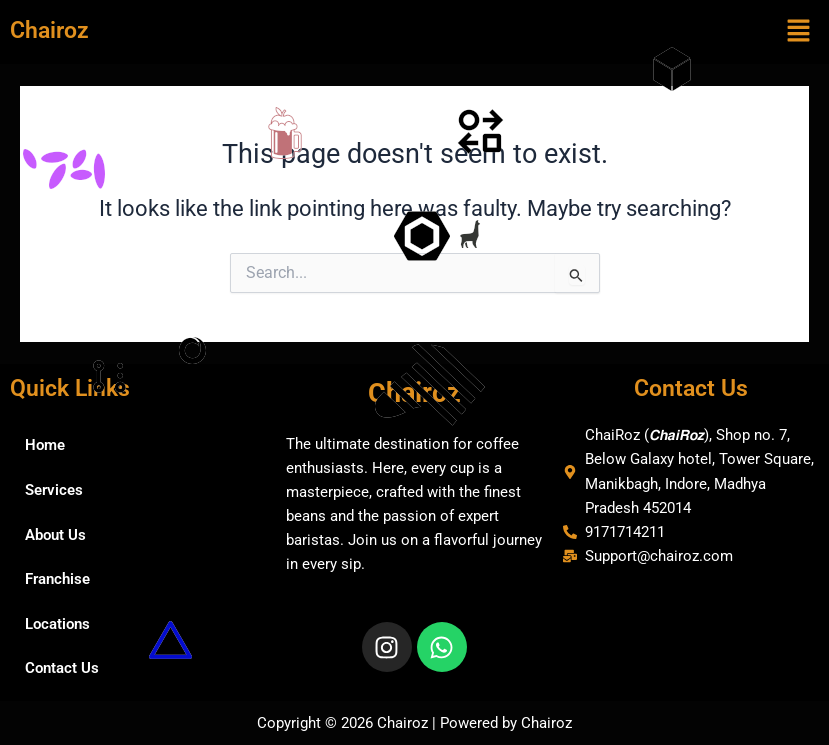 Image resolution: width=829 pixels, height=745 pixels. Describe the element at coordinates (430, 385) in the screenshot. I see `open zebpay cryptocurrency exchange app` at that location.